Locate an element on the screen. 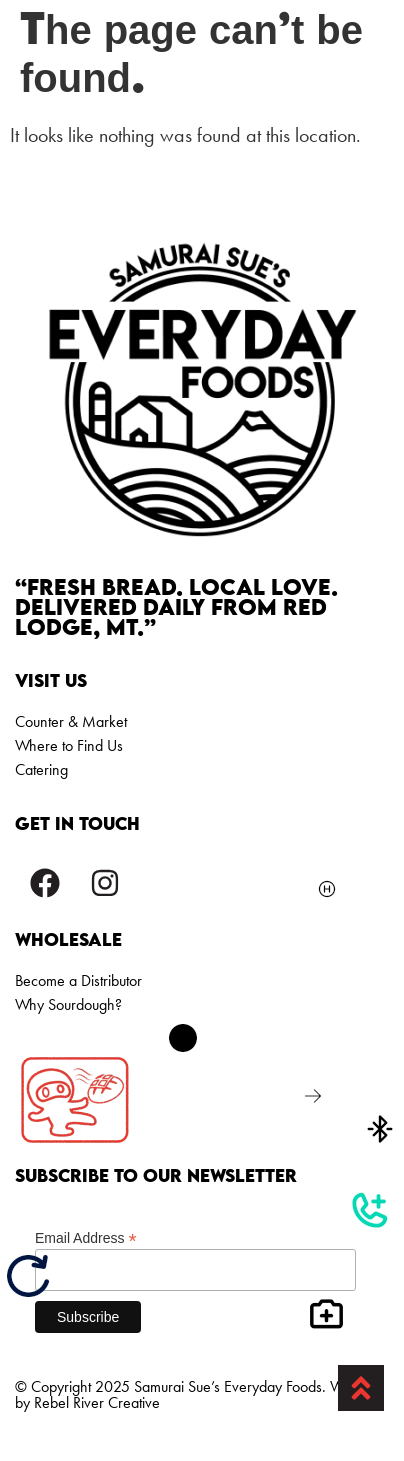  add a new contact is located at coordinates (370, 1209).